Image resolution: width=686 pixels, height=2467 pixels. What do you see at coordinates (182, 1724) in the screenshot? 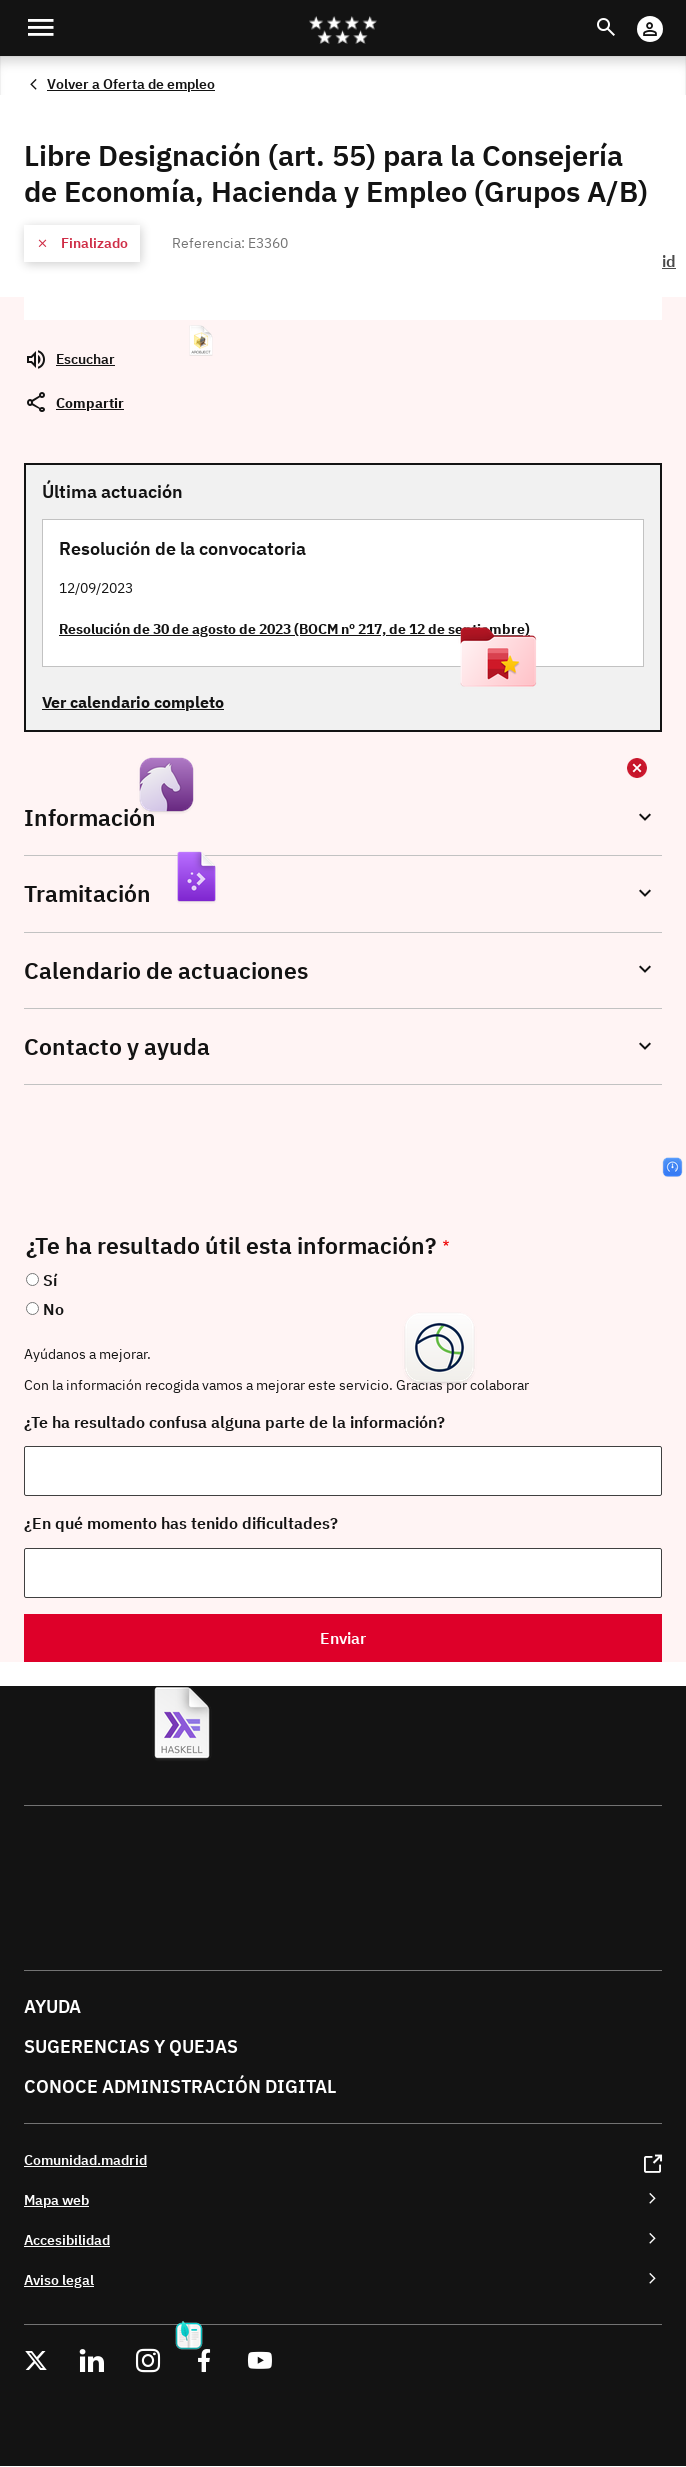
I see `a haskell source code file` at bounding box center [182, 1724].